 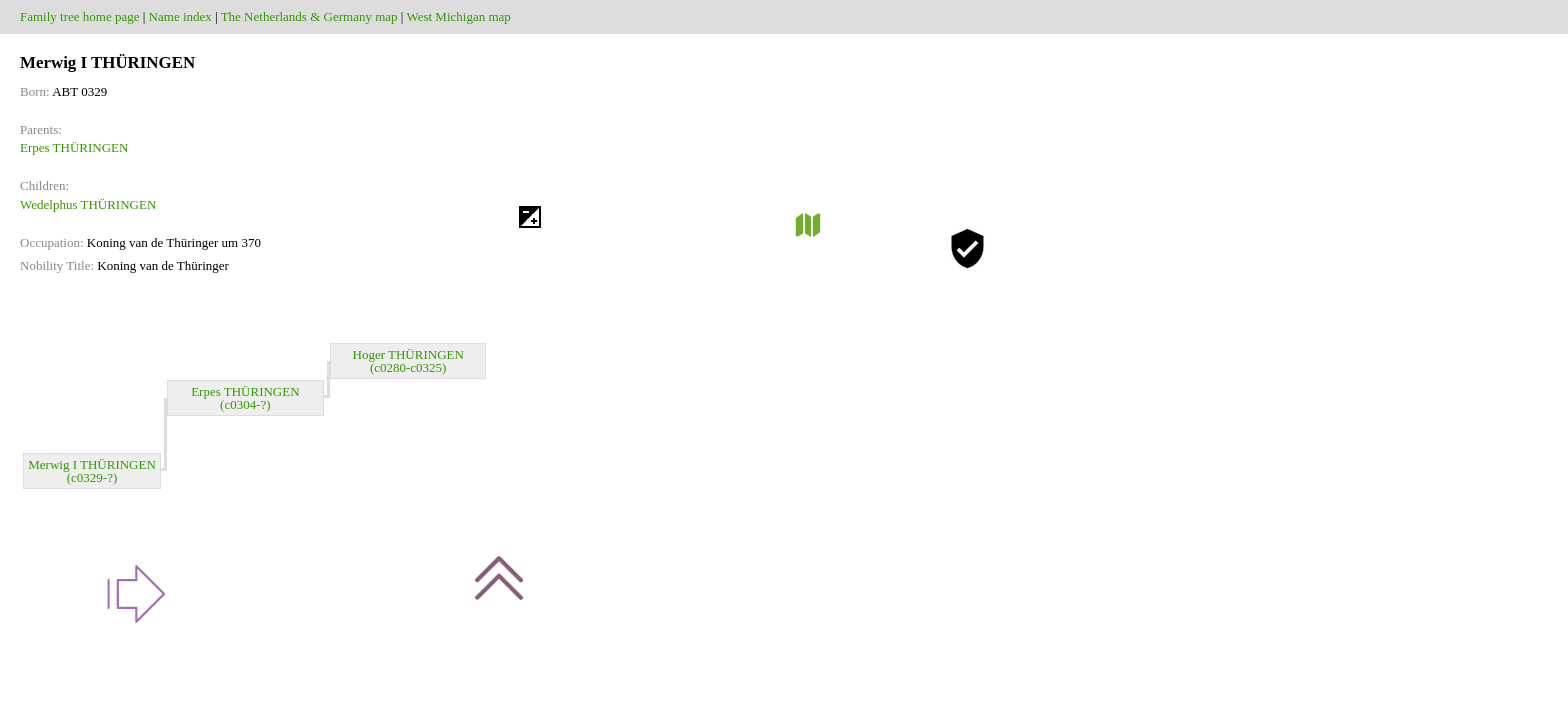 What do you see at coordinates (530, 217) in the screenshot?
I see `adjust image exposure settings` at bounding box center [530, 217].